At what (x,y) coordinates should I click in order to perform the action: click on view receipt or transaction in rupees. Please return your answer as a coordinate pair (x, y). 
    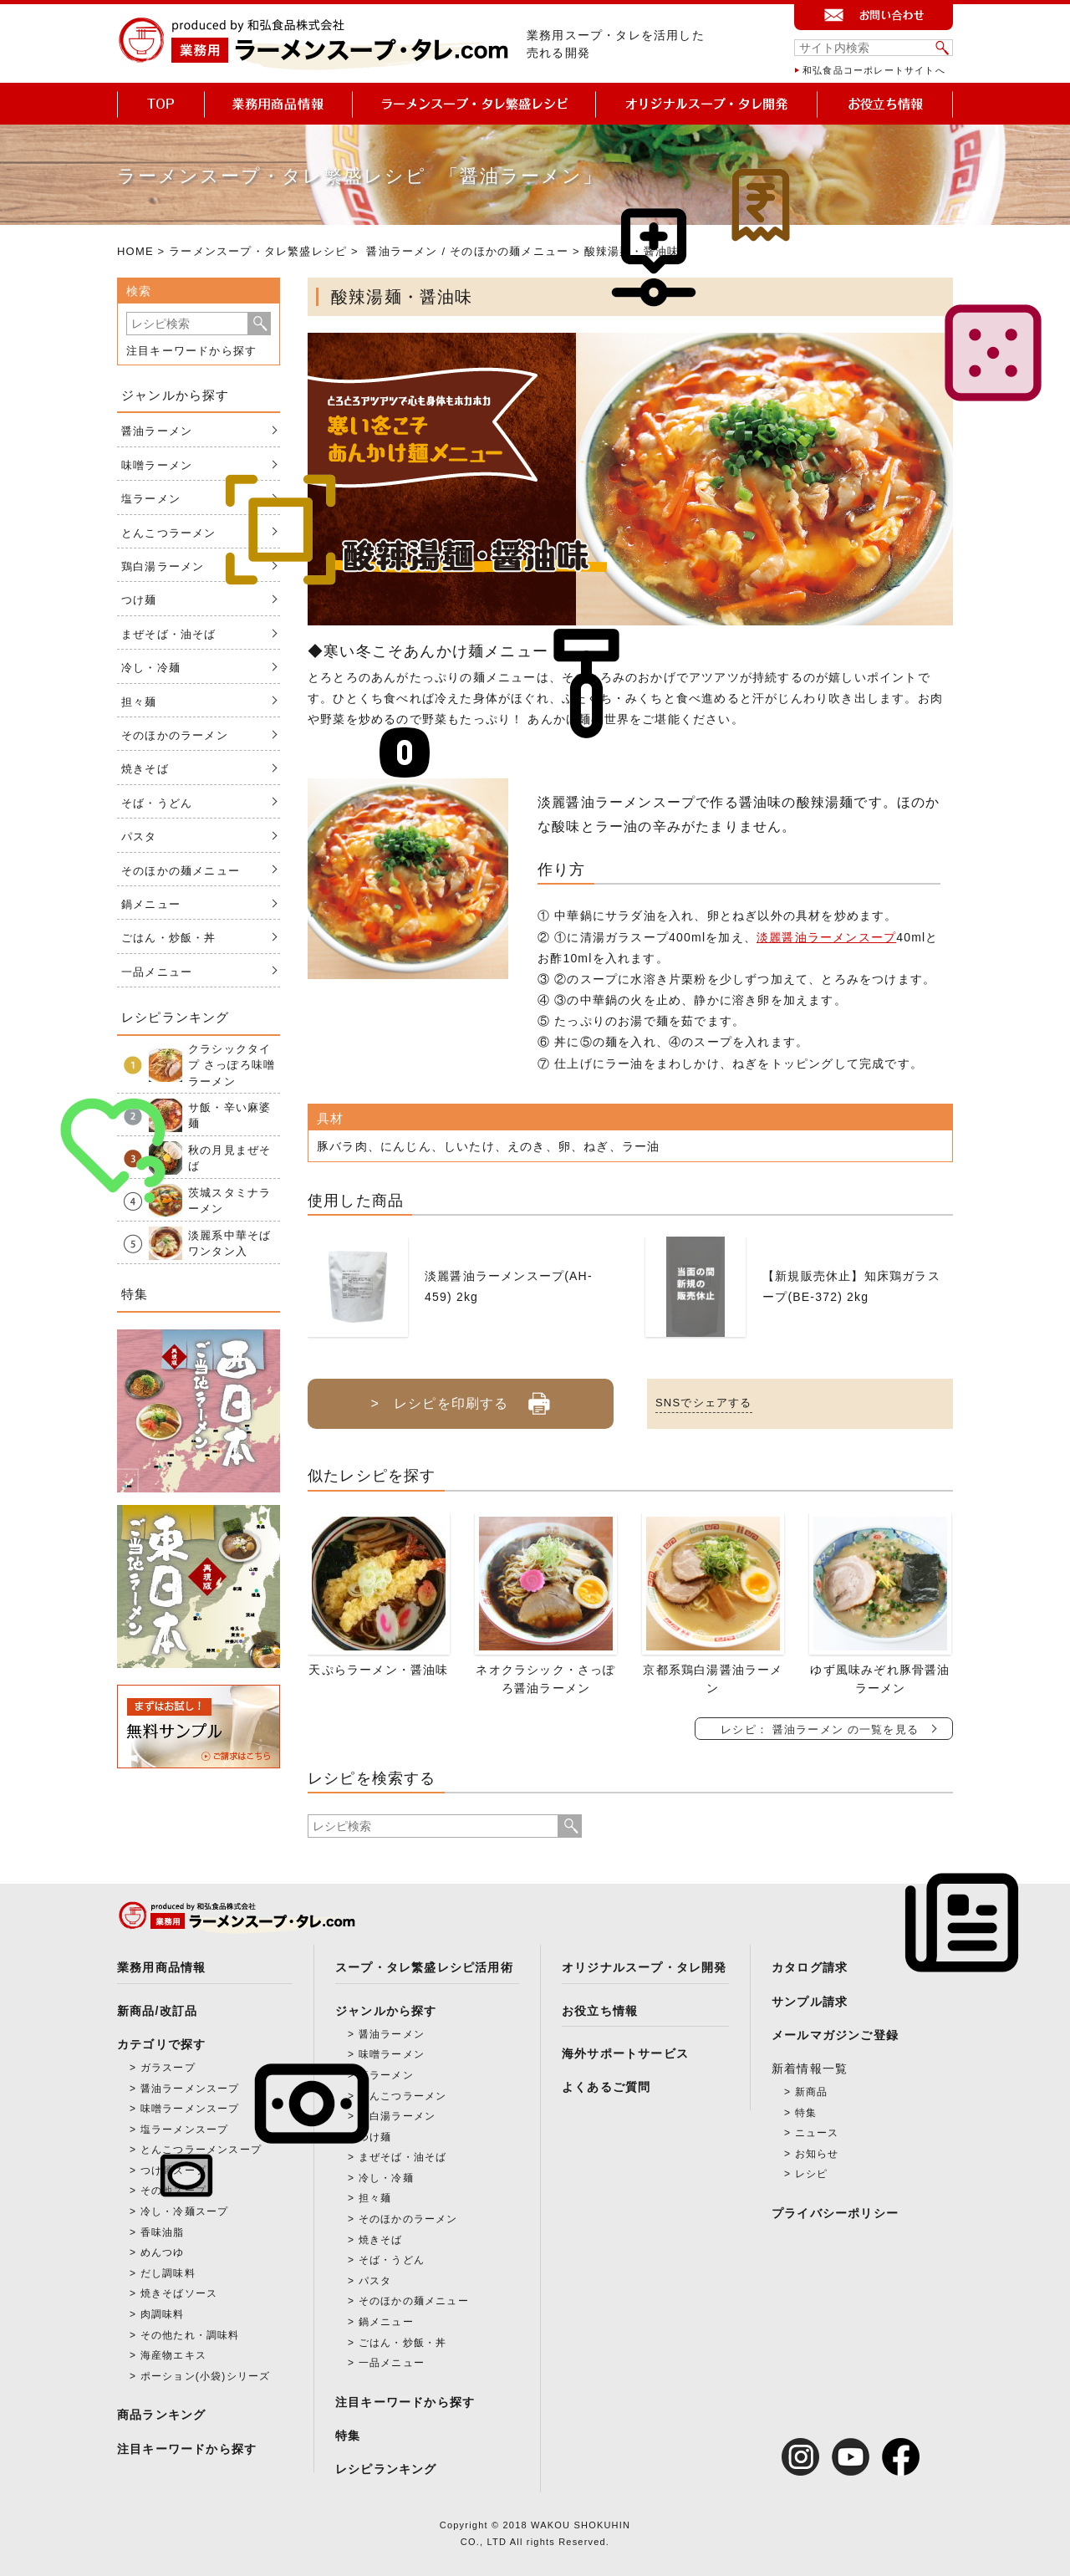
    Looking at the image, I should click on (761, 205).